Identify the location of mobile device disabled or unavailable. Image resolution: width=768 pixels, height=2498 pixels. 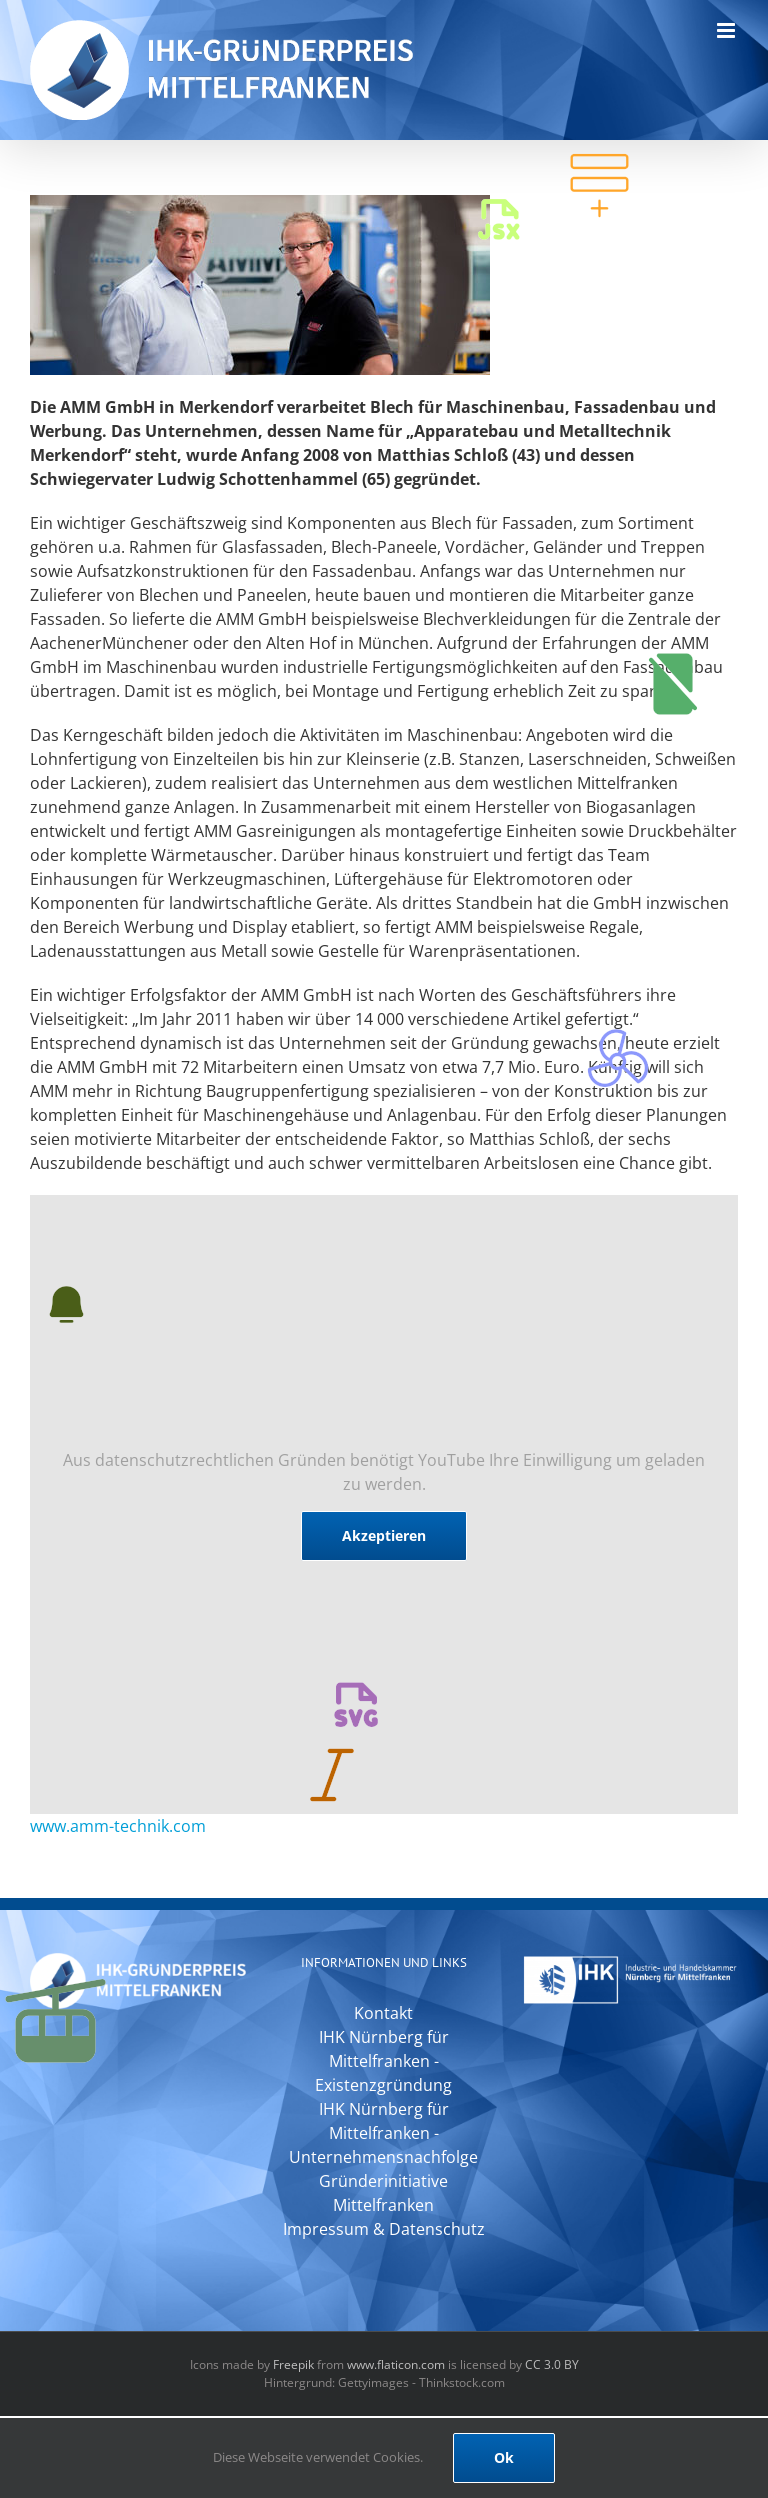
(673, 684).